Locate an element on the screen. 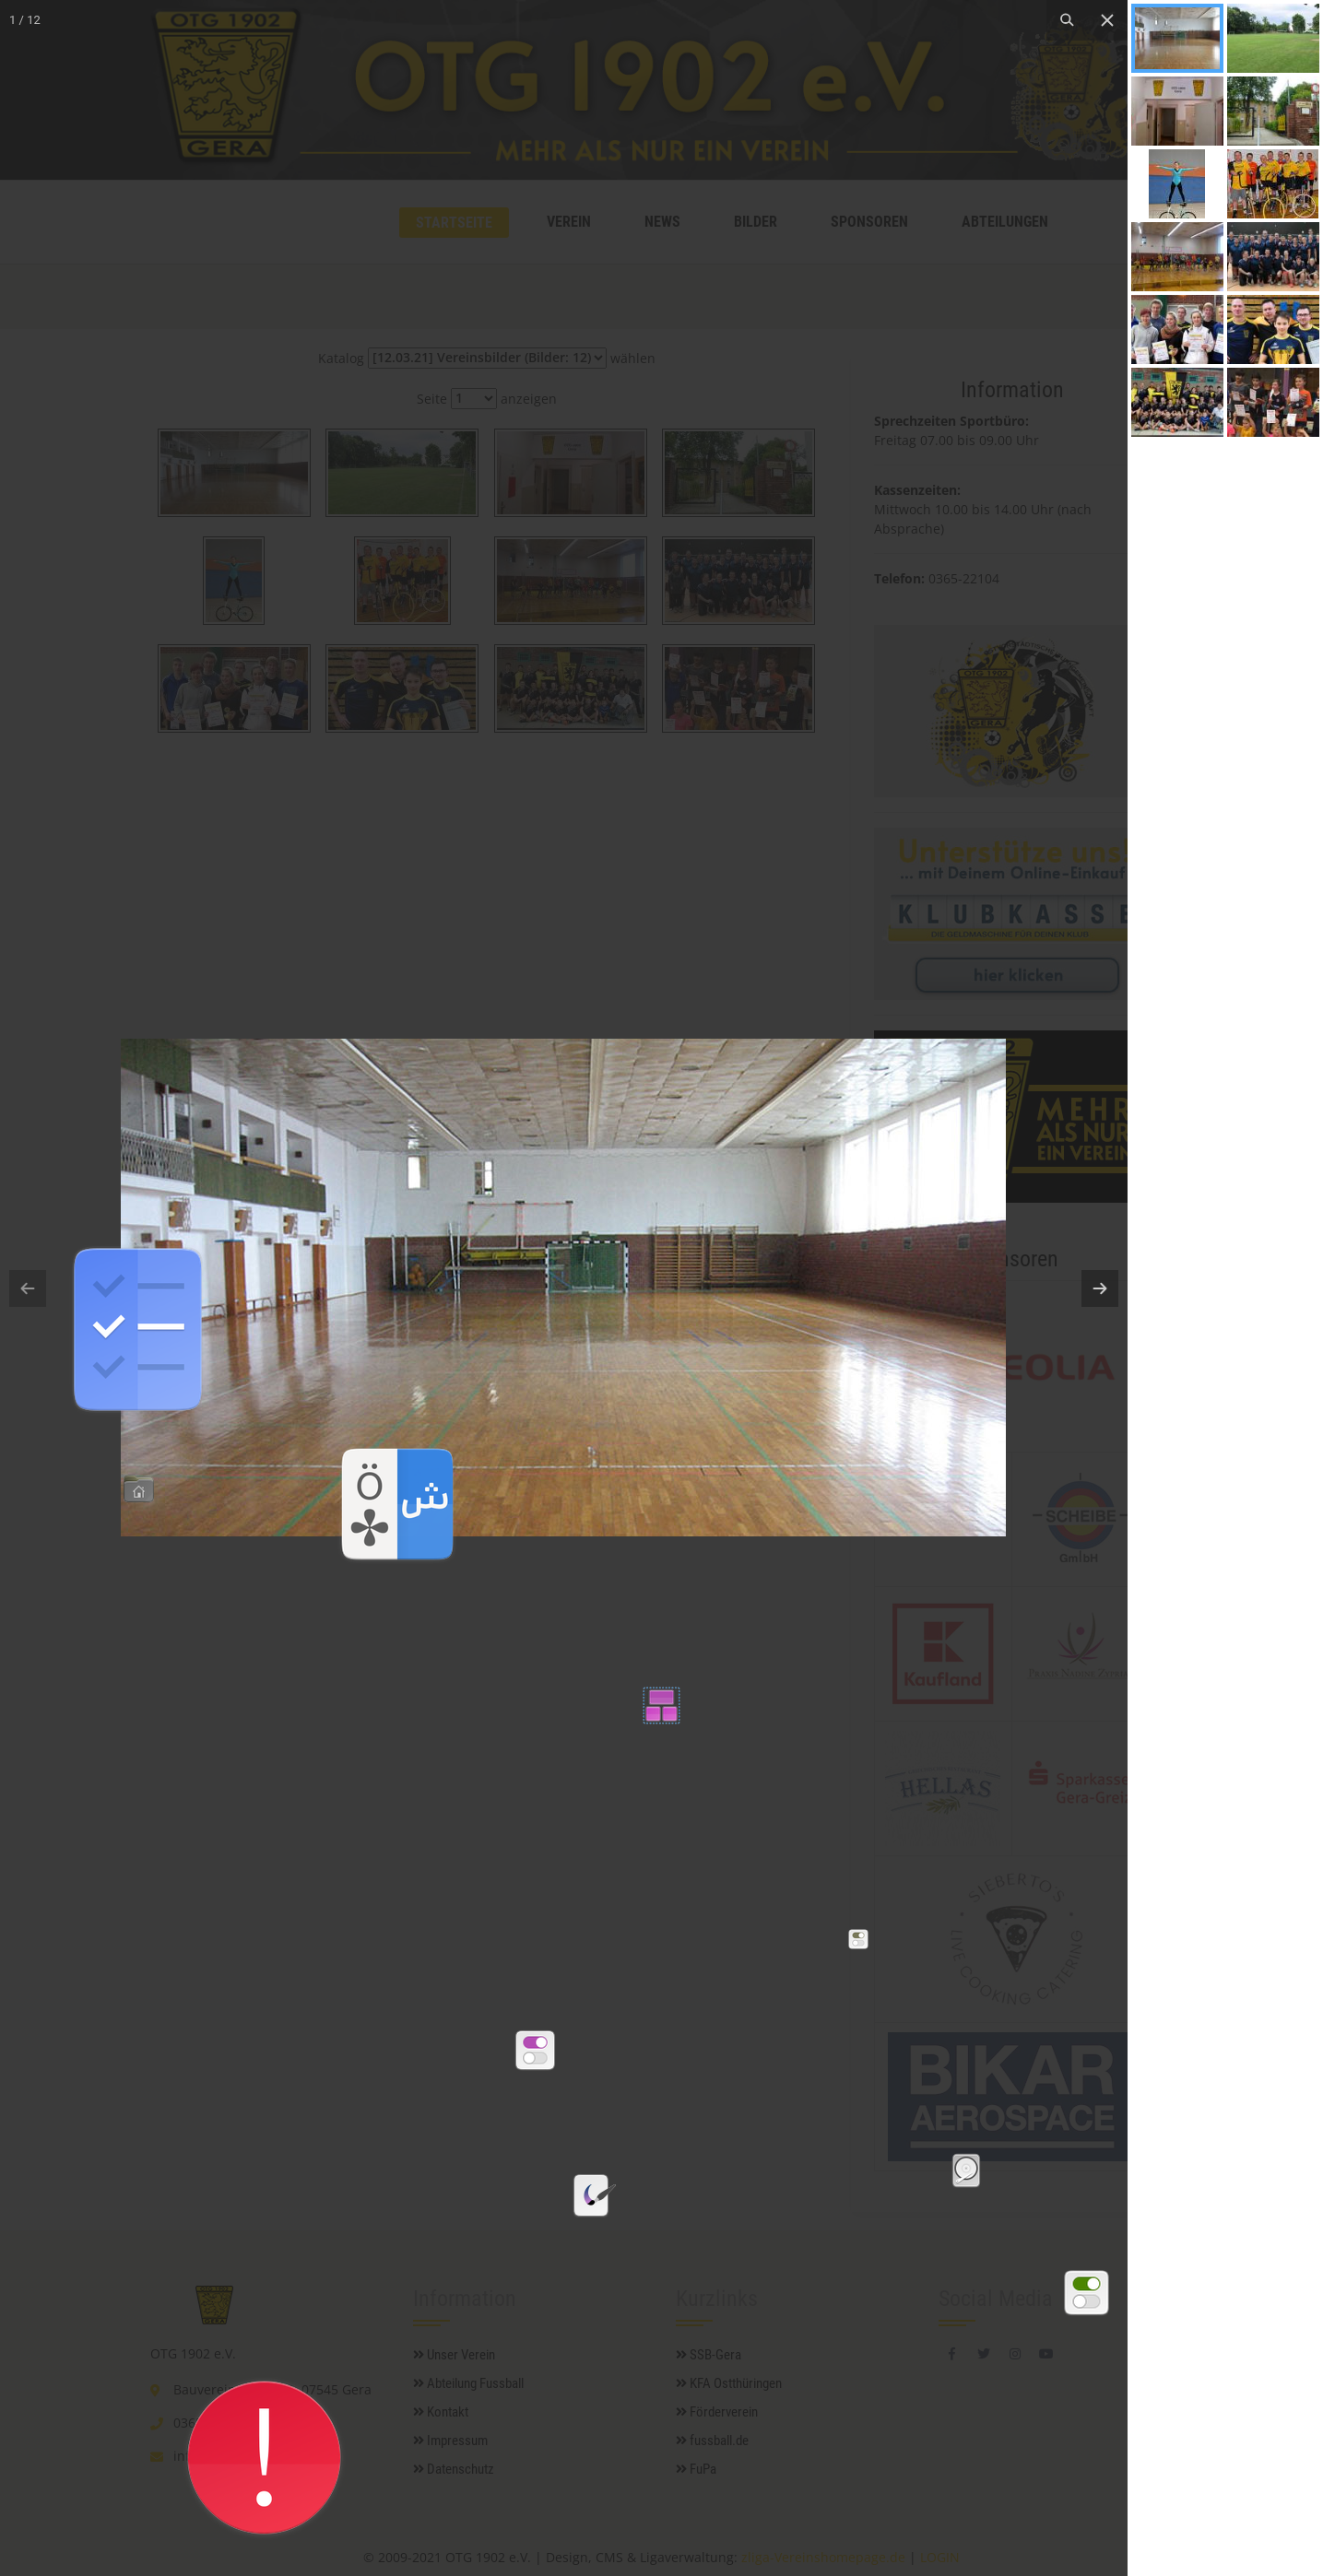 The height and width of the screenshot is (2576, 1323). open the gnome characters app is located at coordinates (397, 1504).